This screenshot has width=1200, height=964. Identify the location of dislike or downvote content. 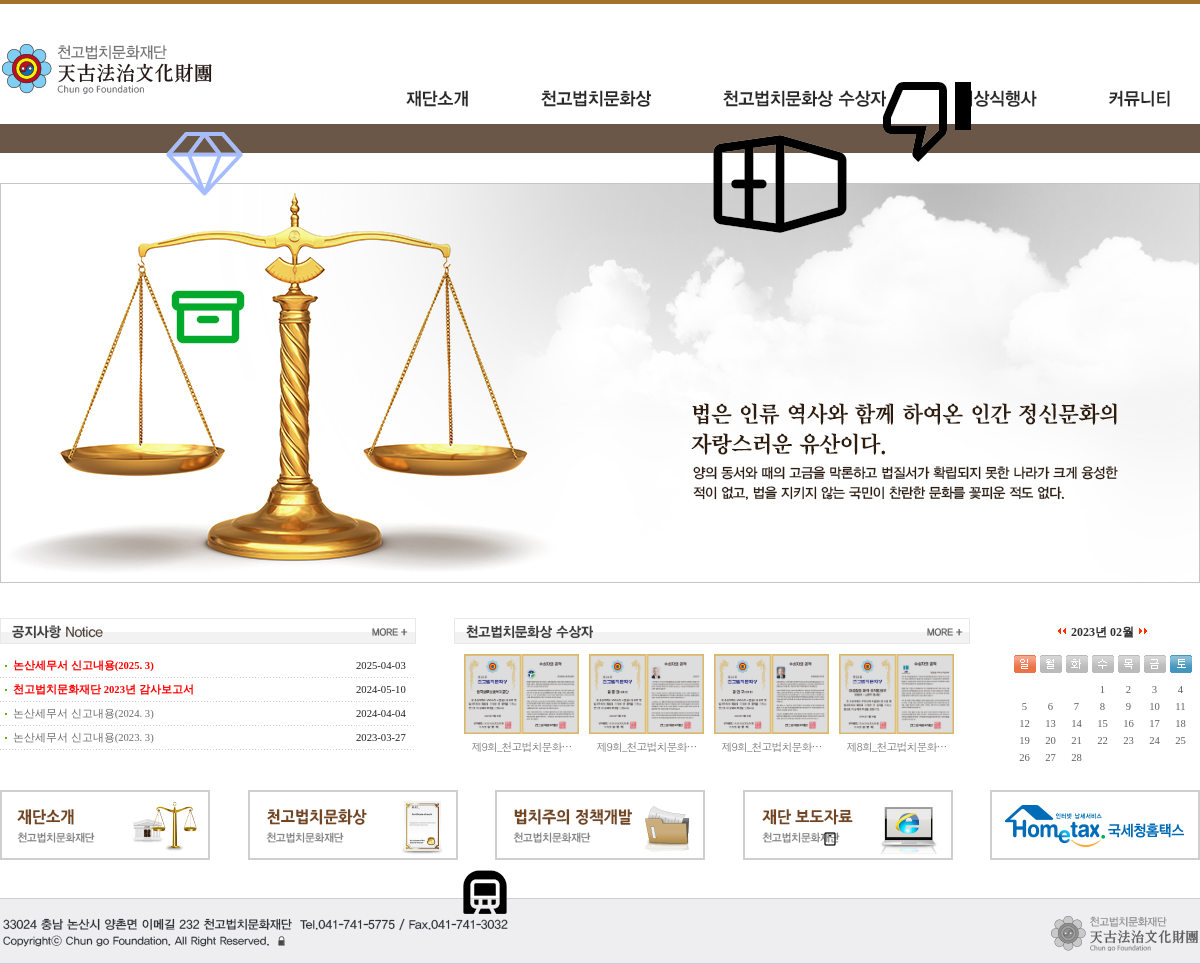
(927, 118).